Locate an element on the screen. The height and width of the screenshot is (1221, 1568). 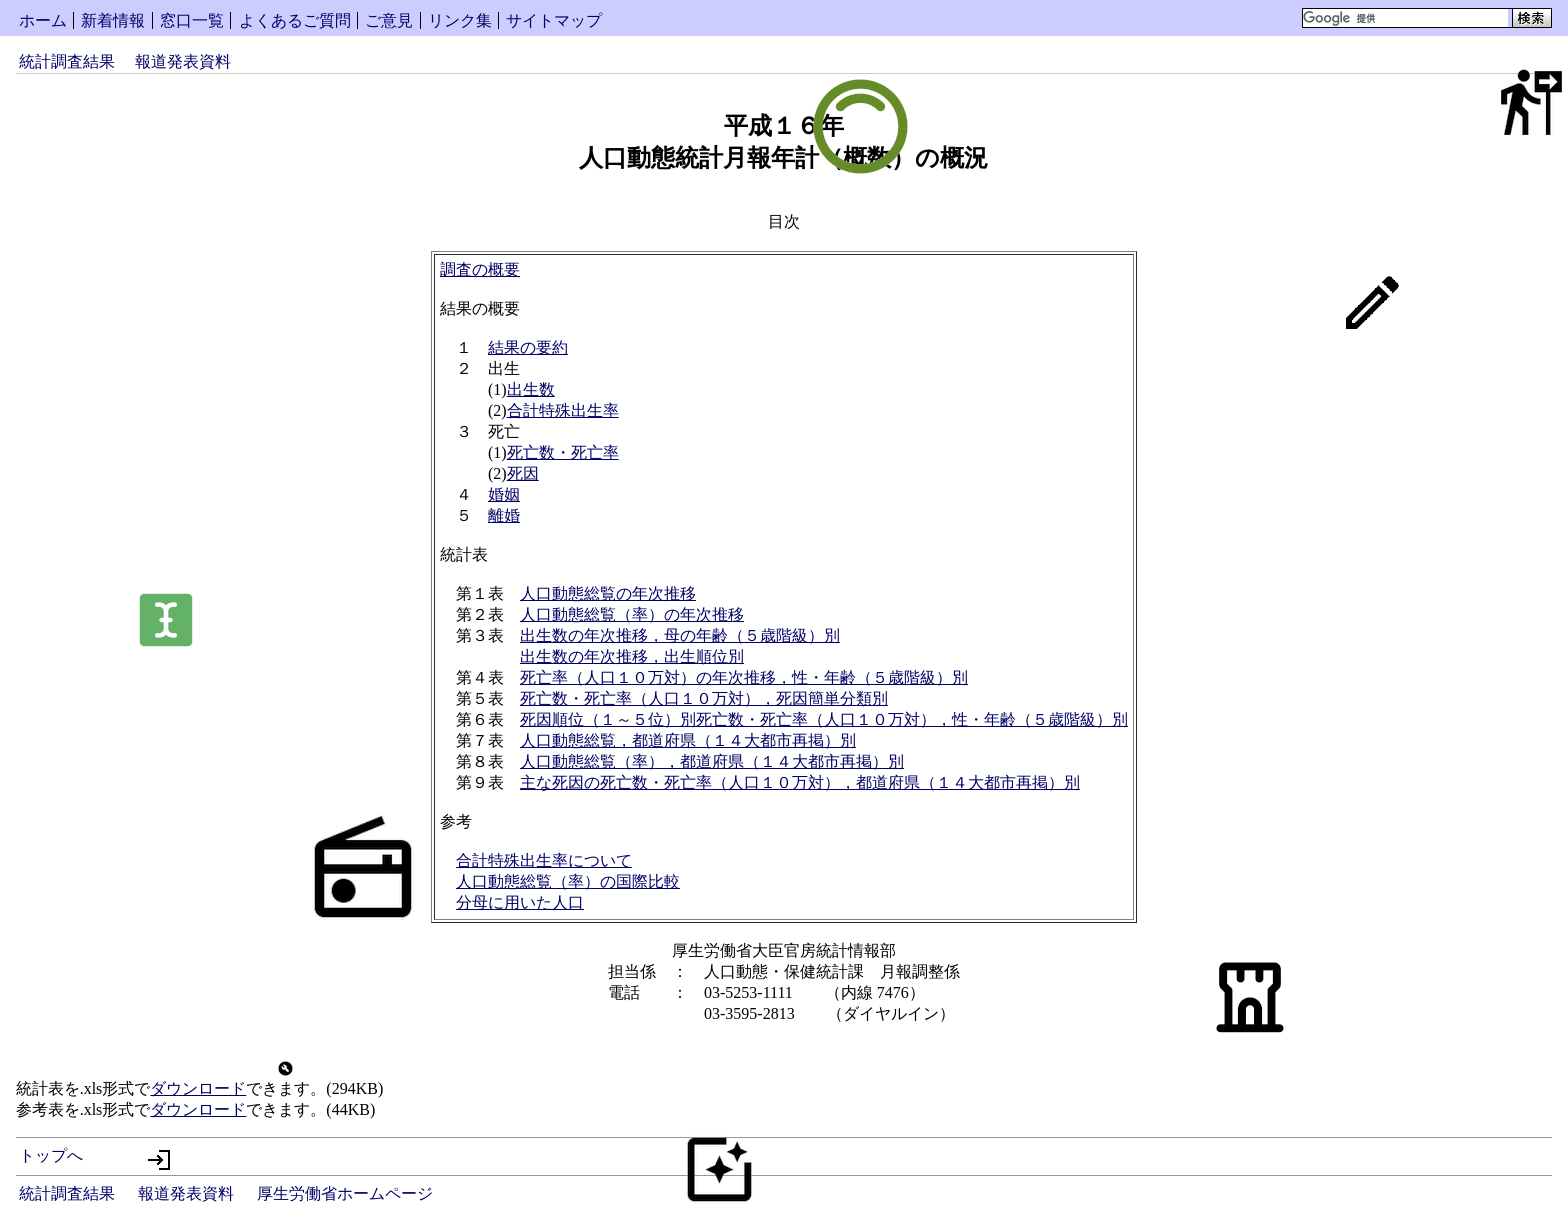
access settings or configuration options is located at coordinates (285, 1068).